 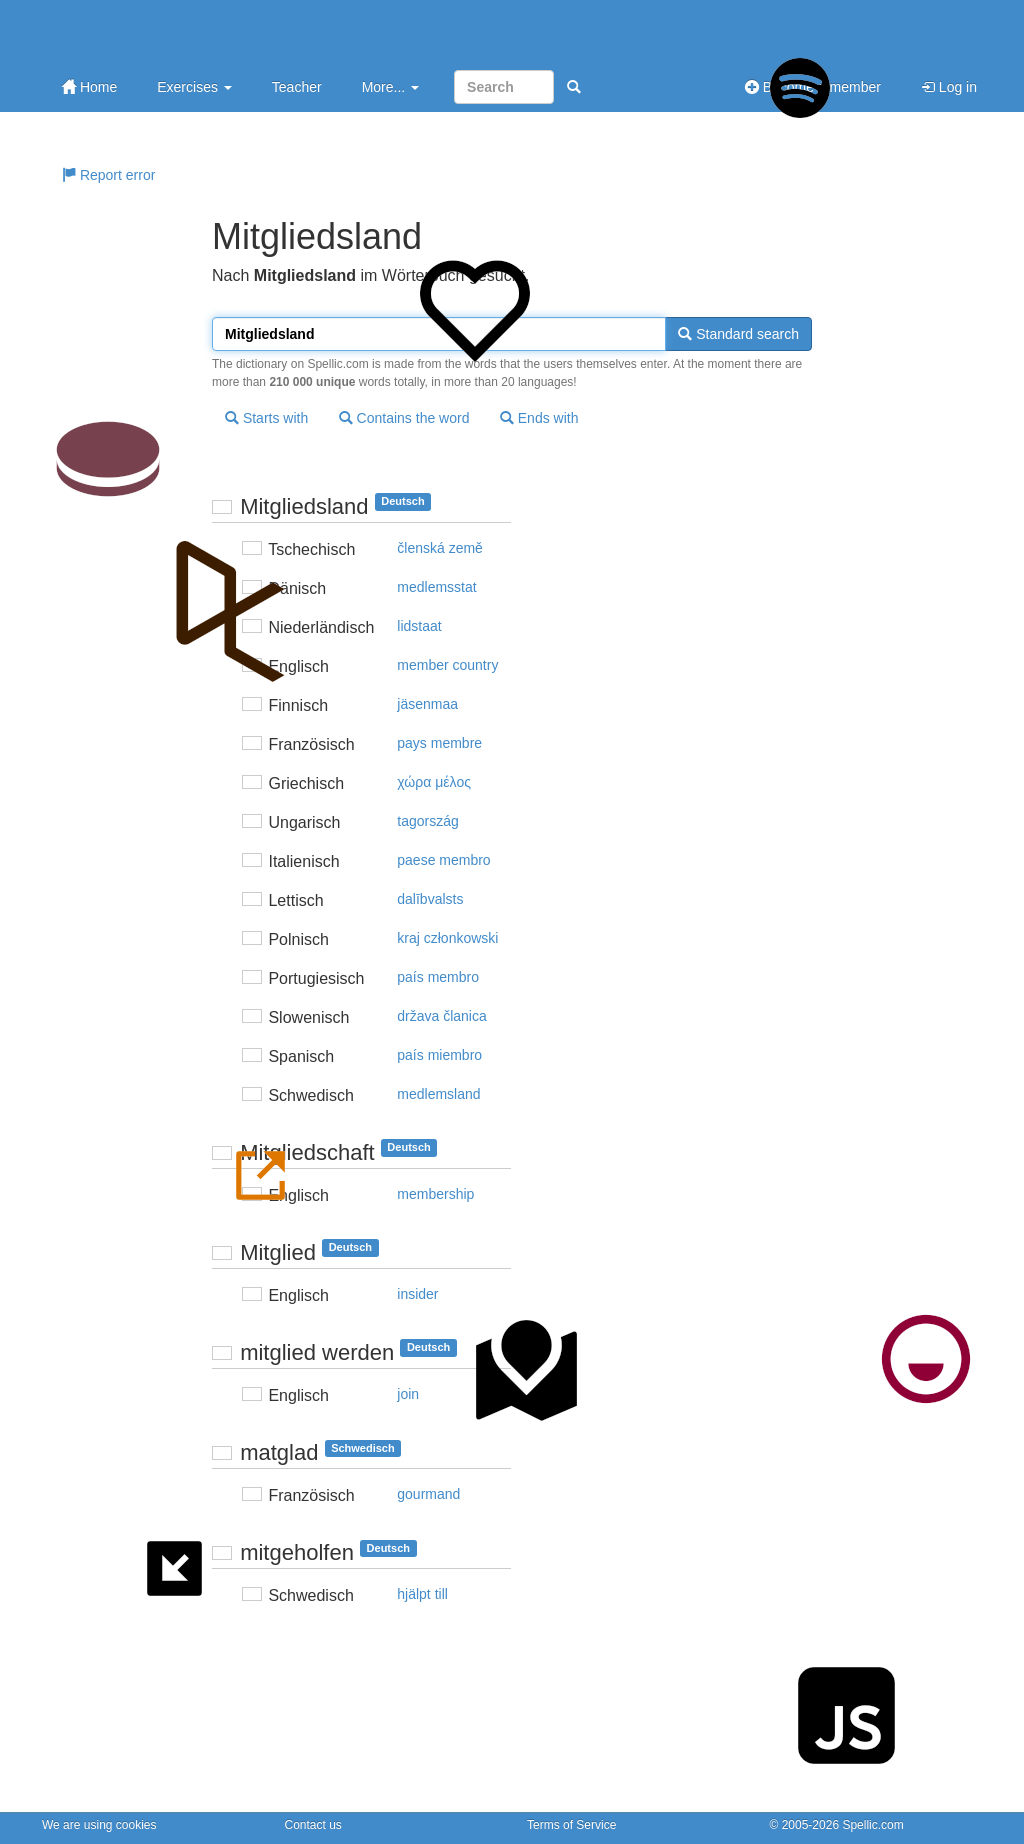 What do you see at coordinates (846, 1715) in the screenshot?
I see `javascript programming language logo` at bounding box center [846, 1715].